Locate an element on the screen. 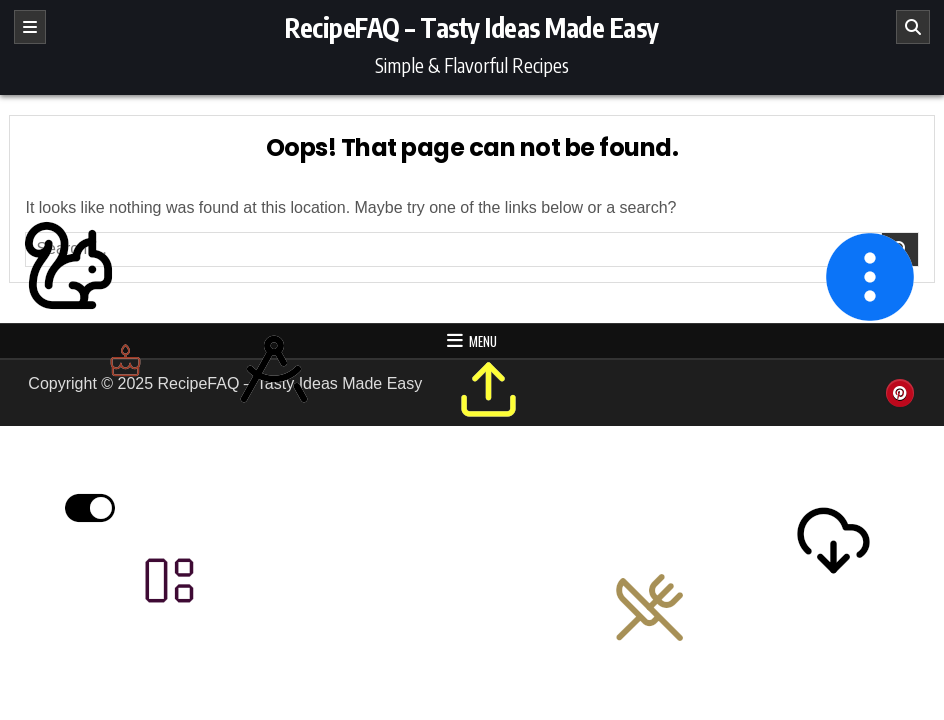 This screenshot has width=944, height=720. open more options menu is located at coordinates (870, 277).